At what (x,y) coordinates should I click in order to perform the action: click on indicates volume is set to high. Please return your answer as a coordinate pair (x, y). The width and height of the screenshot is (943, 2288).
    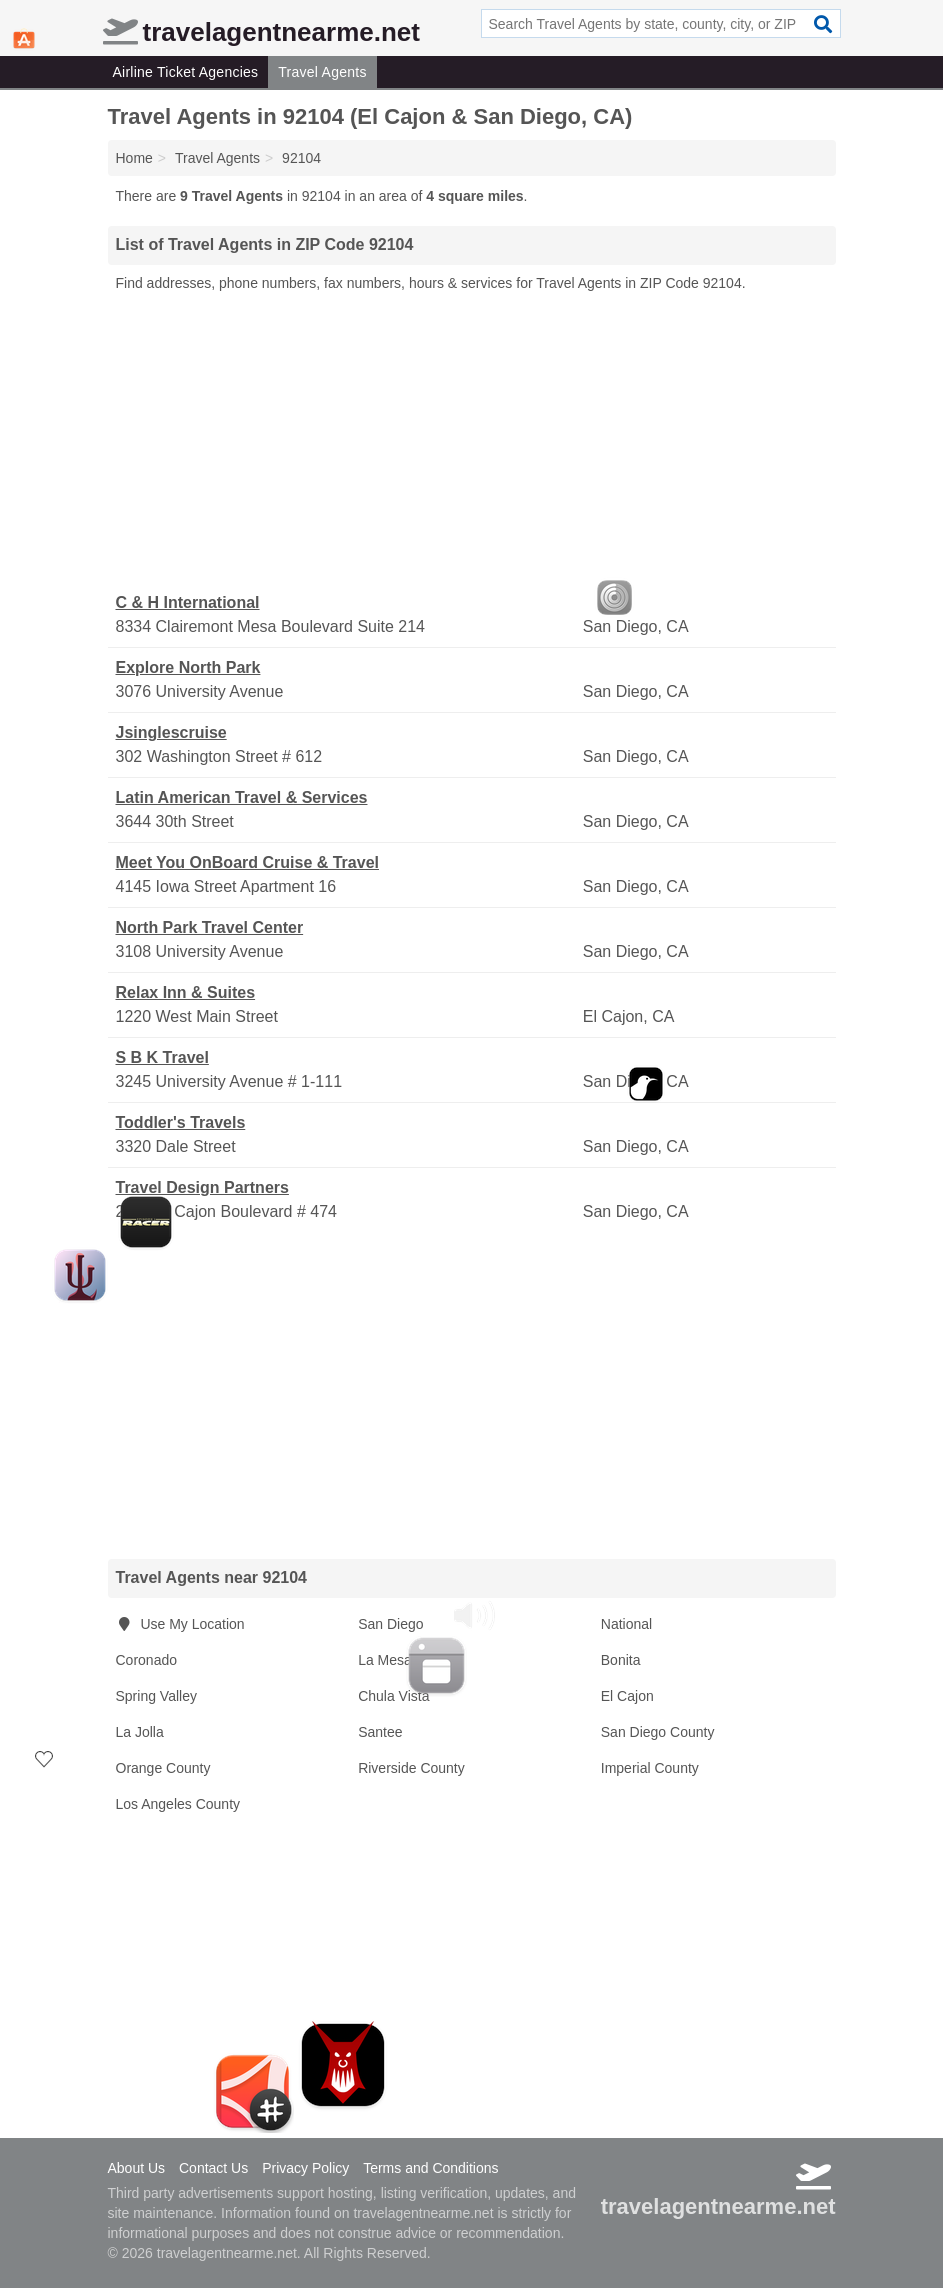
    Looking at the image, I should click on (474, 1615).